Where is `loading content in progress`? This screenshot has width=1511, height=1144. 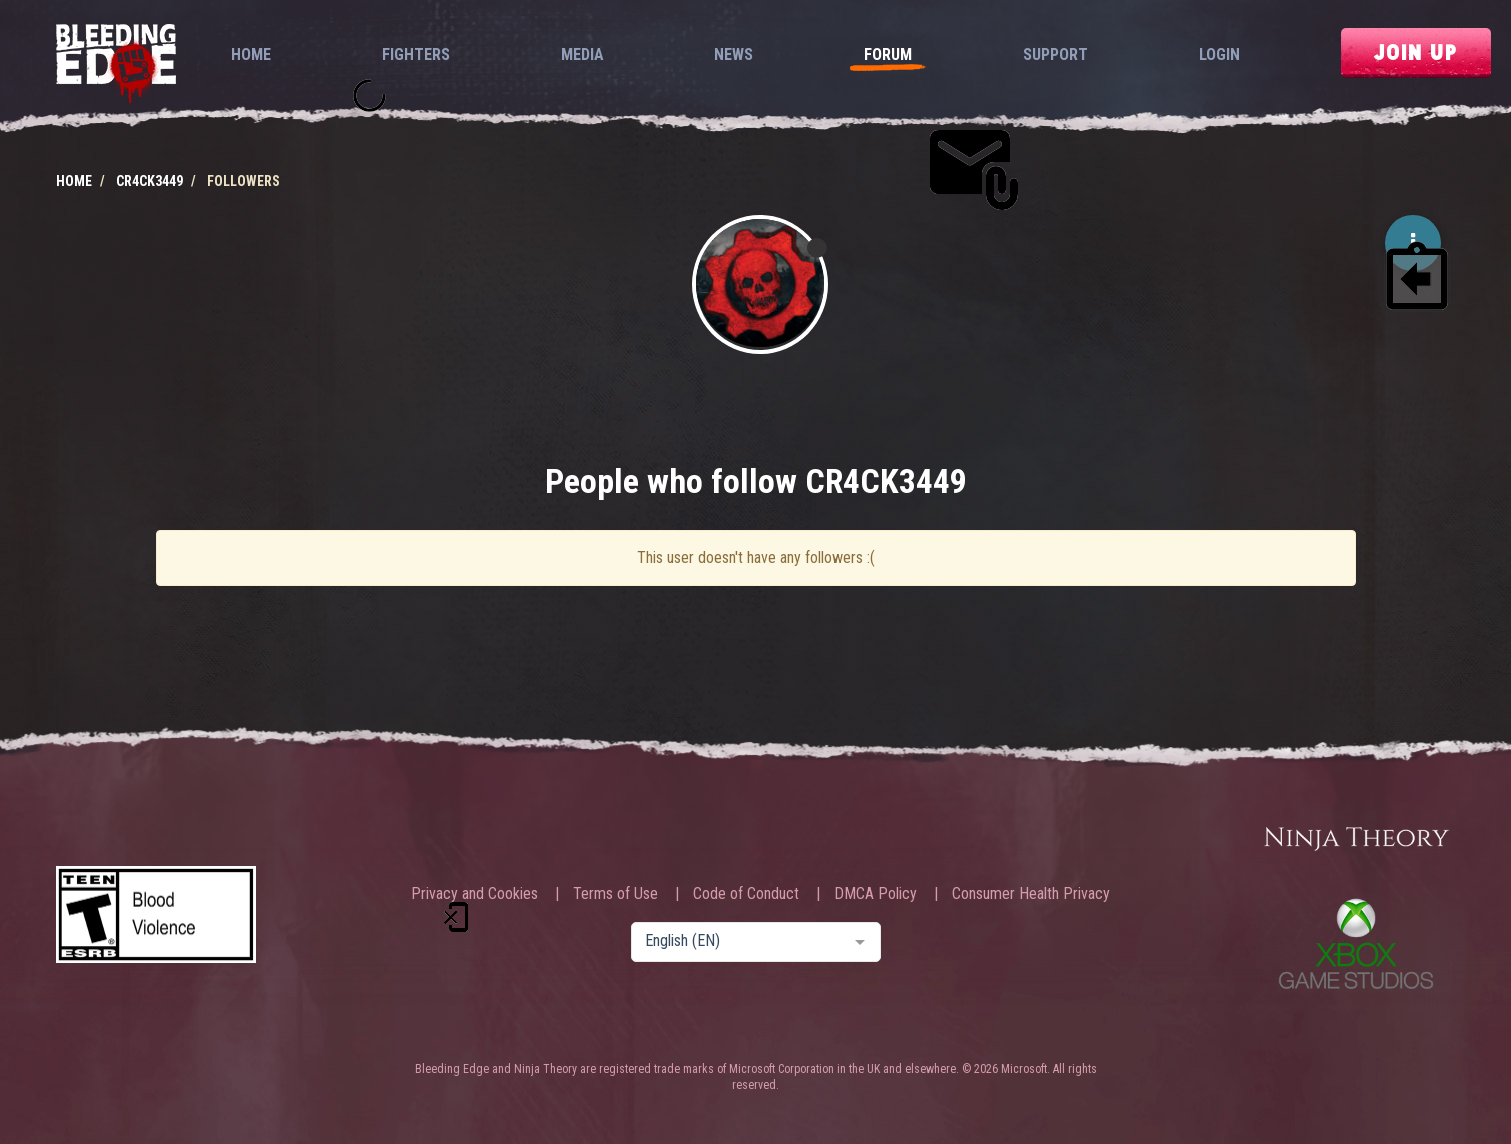 loading content in progress is located at coordinates (369, 95).